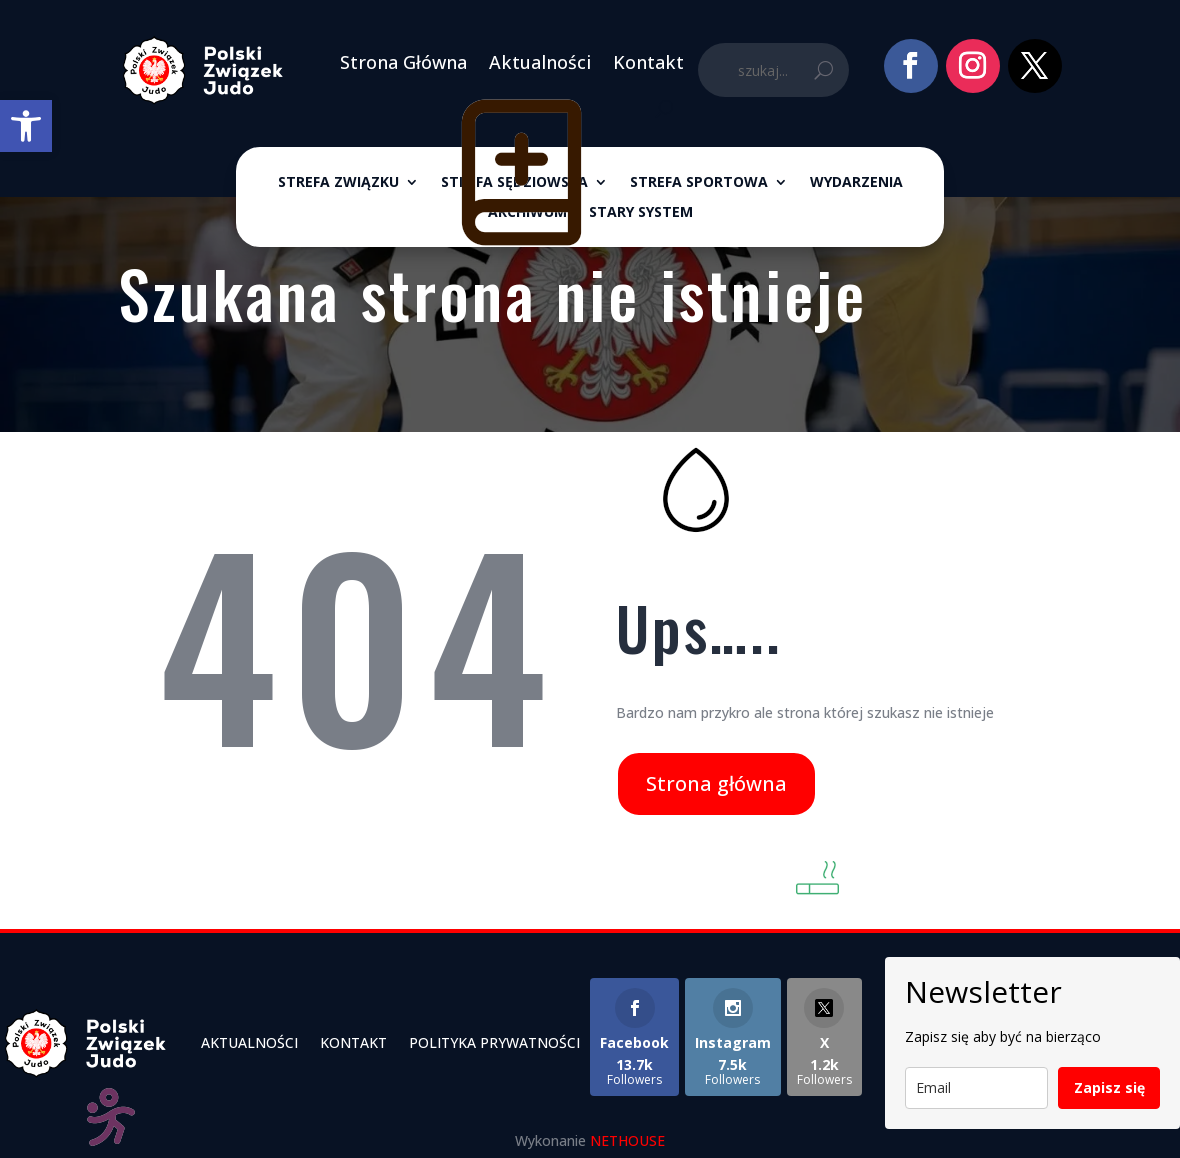 This screenshot has width=1180, height=1158. Describe the element at coordinates (817, 882) in the screenshot. I see `indicates a designated smoking area` at that location.